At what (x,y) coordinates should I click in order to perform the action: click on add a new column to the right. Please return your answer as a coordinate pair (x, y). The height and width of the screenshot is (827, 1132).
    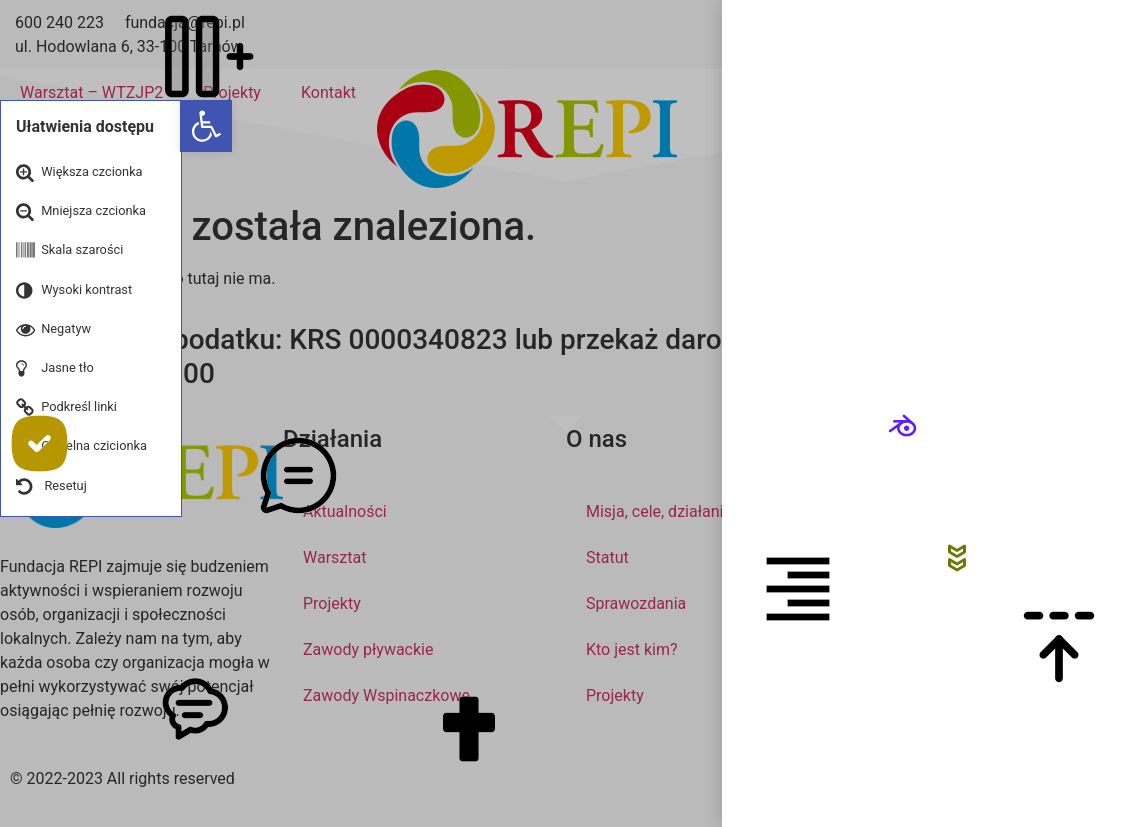
    Looking at the image, I should click on (202, 56).